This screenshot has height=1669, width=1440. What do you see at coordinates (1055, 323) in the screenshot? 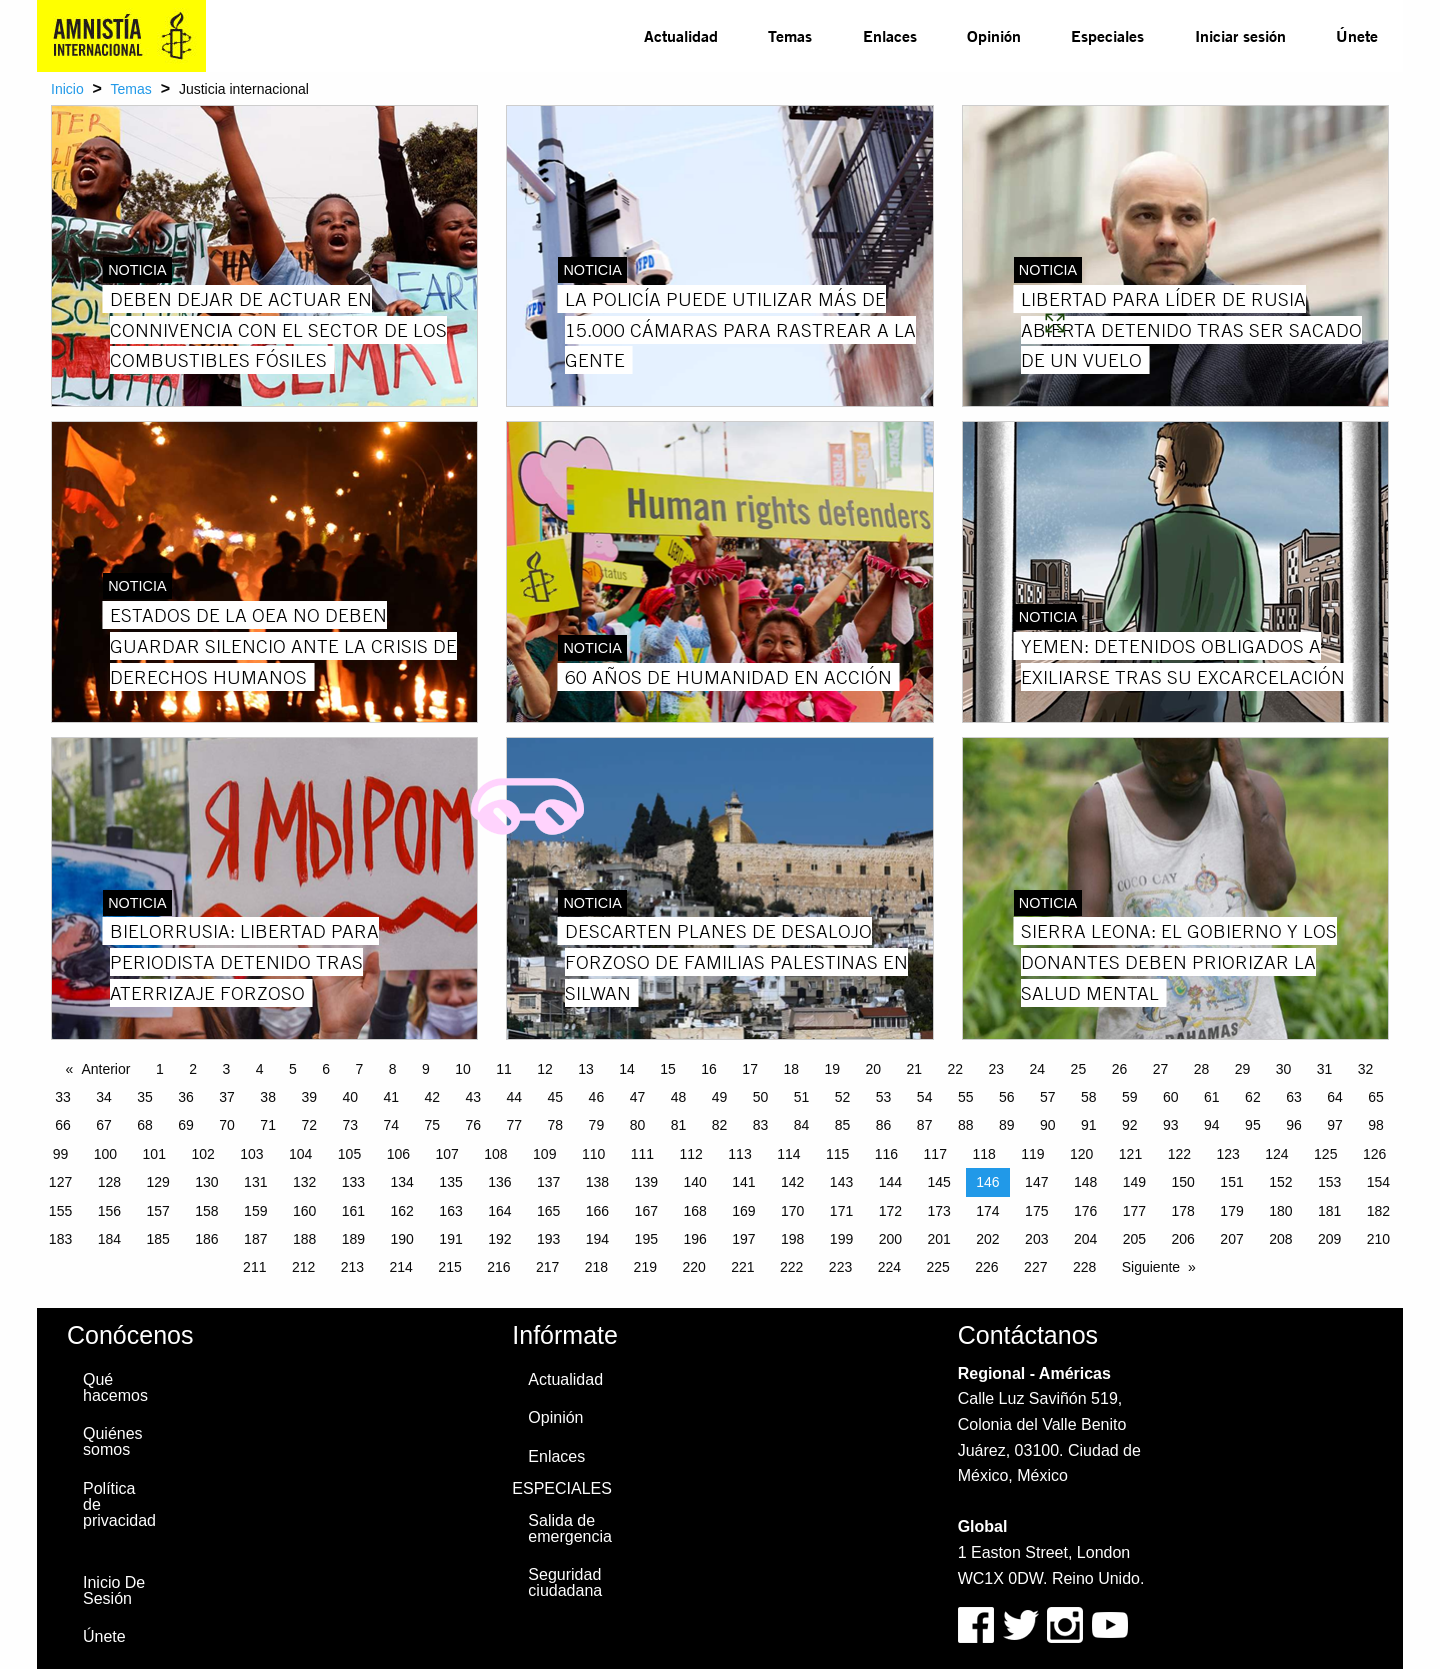
I see `expand to fullscreen mode` at bounding box center [1055, 323].